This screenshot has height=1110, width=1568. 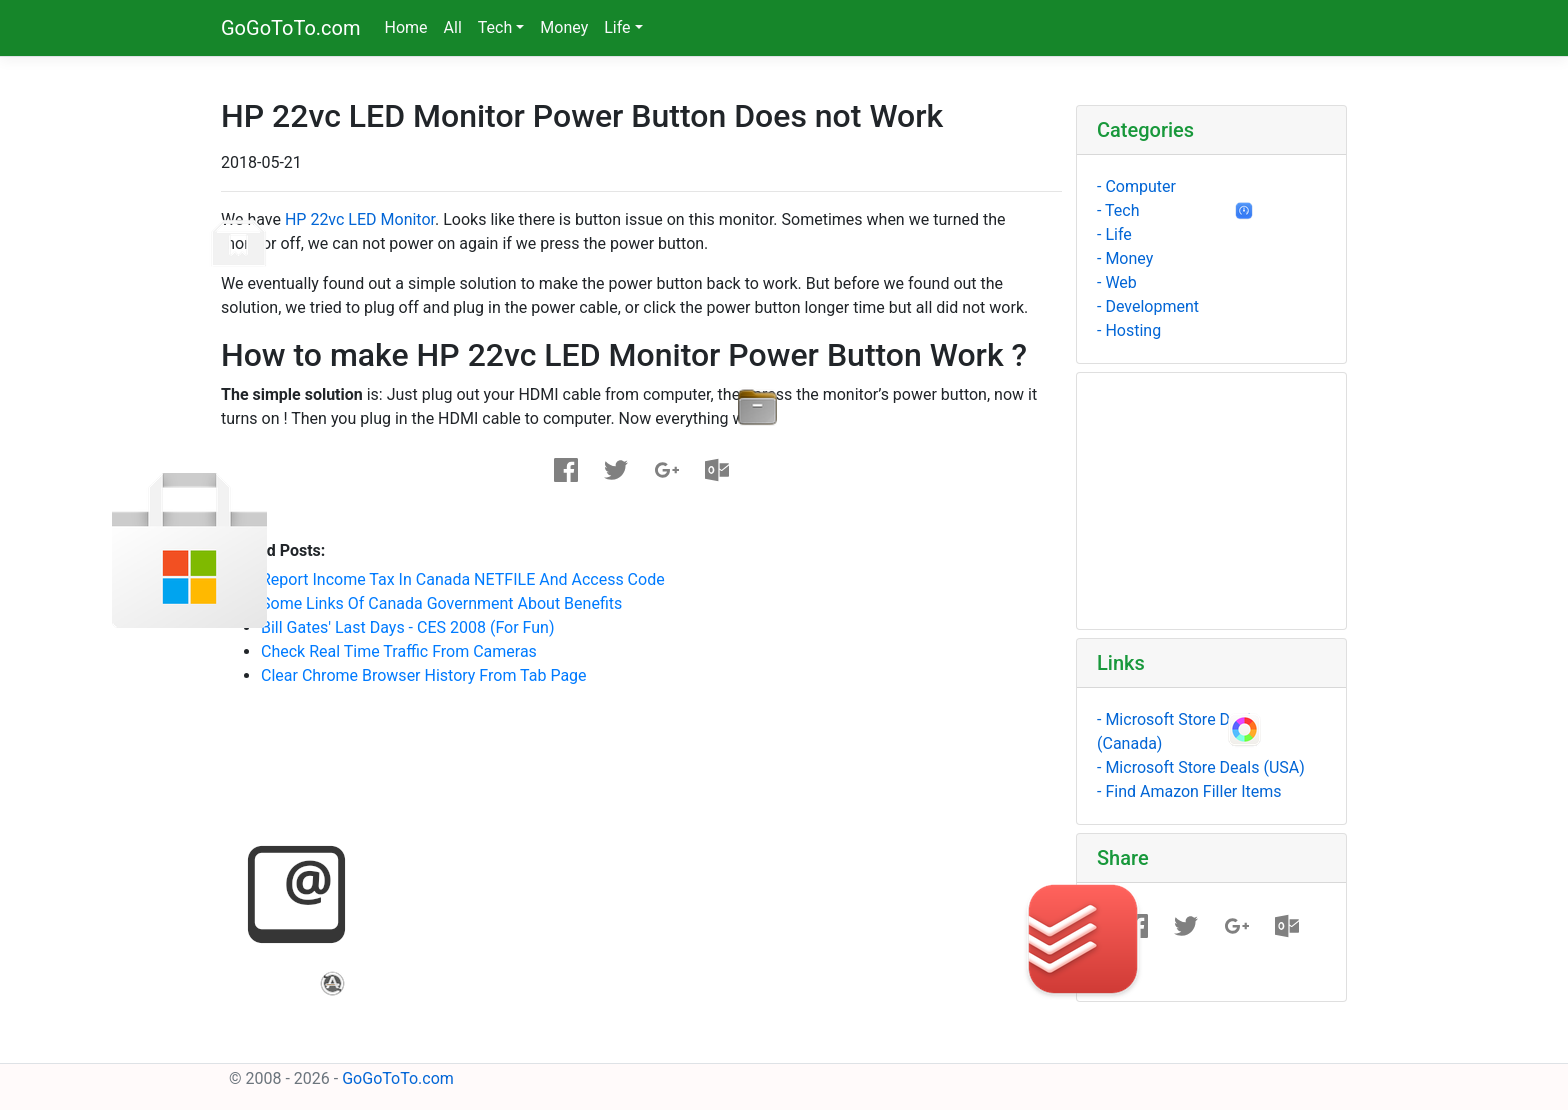 What do you see at coordinates (238, 235) in the screenshot?
I see `software updates are currently paused or unavailable` at bounding box center [238, 235].